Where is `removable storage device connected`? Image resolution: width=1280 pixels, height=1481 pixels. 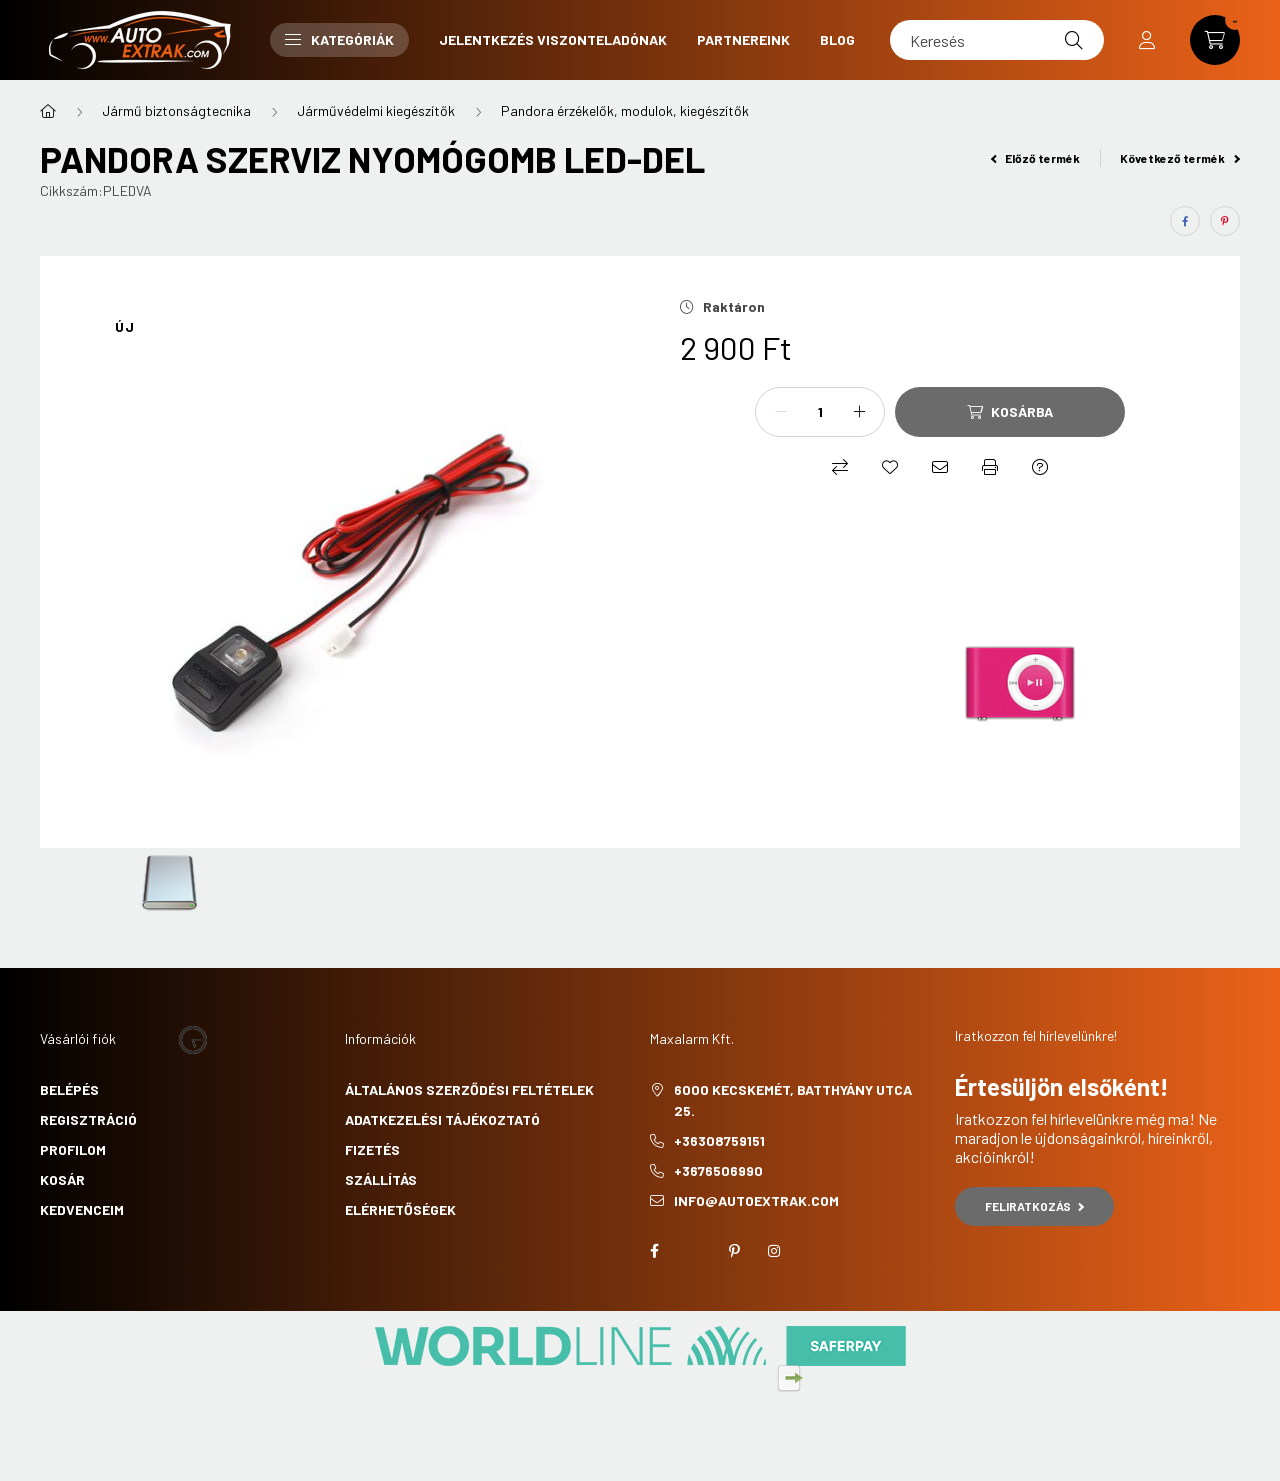
removable storage device connected is located at coordinates (169, 882).